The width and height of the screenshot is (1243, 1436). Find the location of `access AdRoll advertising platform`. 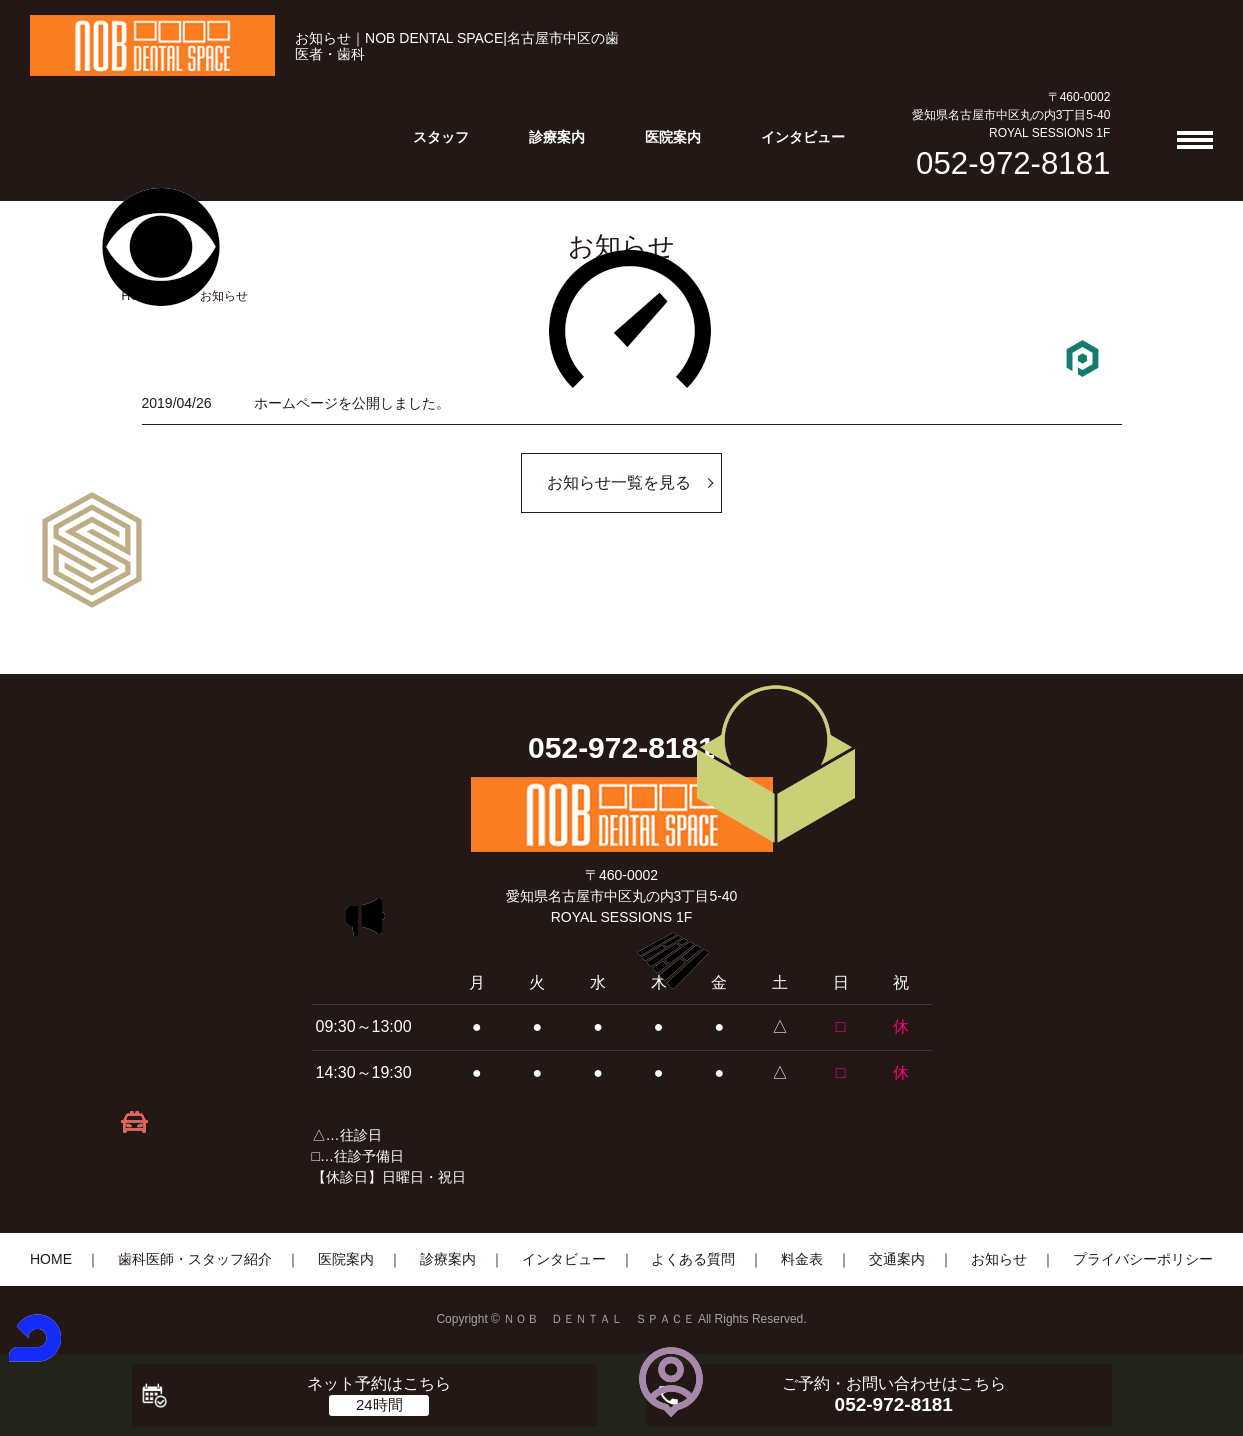

access AdRoll advertising platform is located at coordinates (35, 1338).